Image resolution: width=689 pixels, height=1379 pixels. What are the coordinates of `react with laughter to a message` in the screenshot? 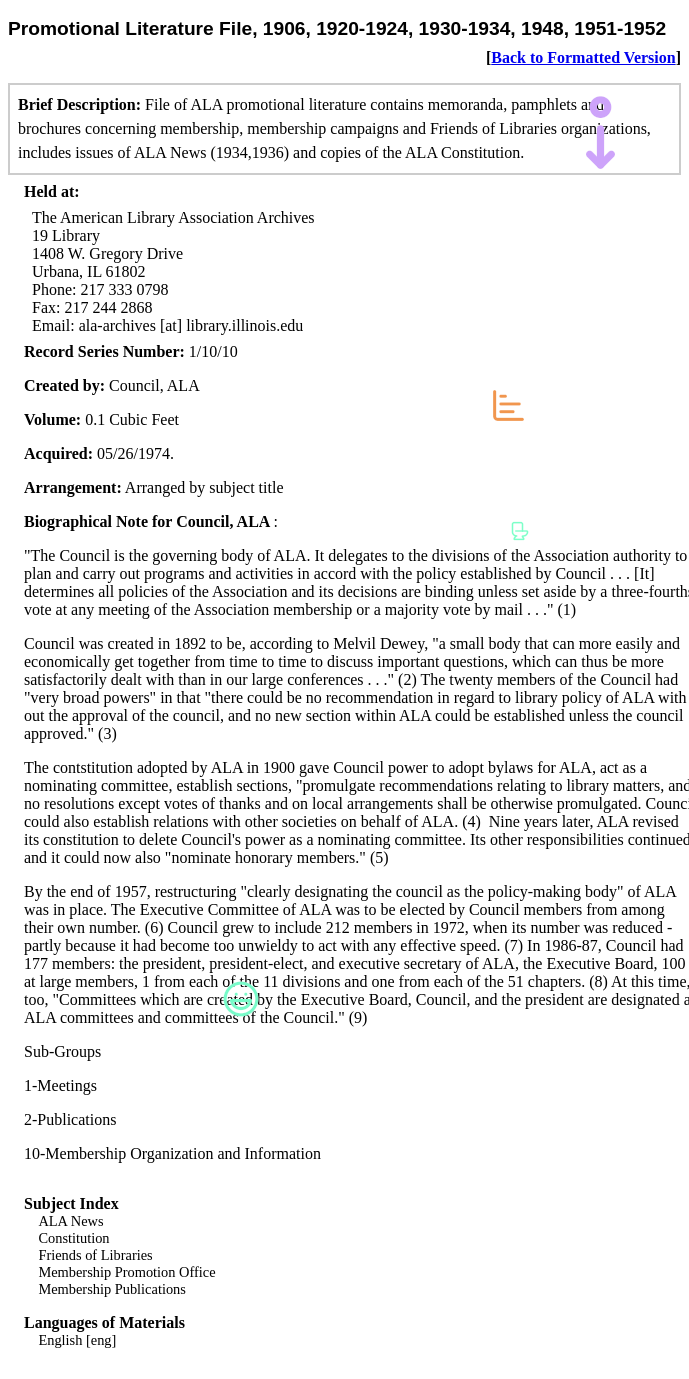 It's located at (241, 999).